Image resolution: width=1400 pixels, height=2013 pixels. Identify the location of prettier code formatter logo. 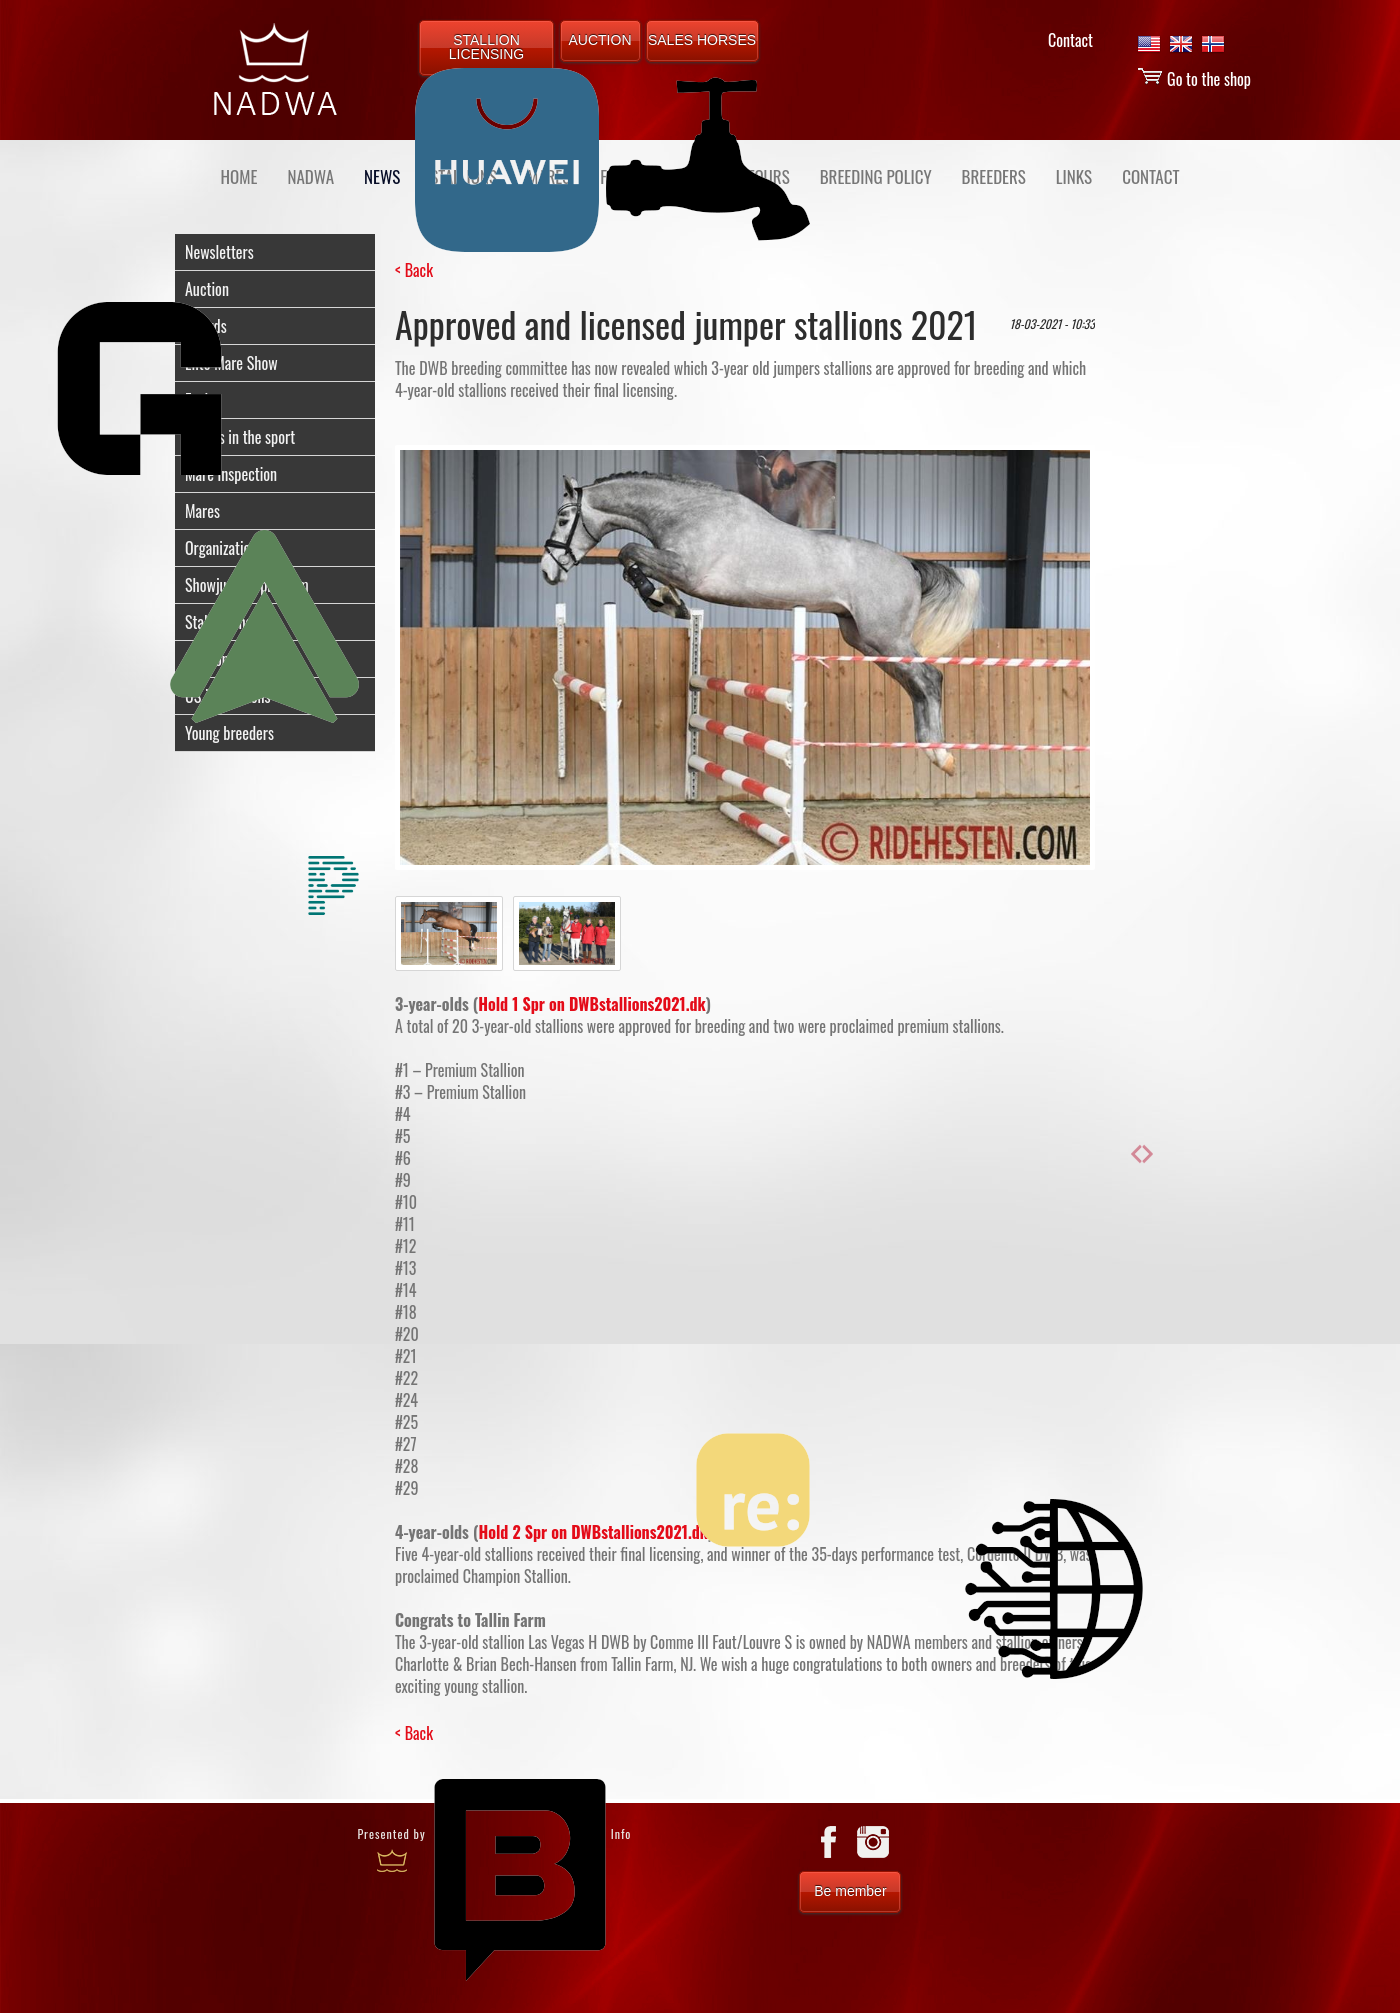
(333, 885).